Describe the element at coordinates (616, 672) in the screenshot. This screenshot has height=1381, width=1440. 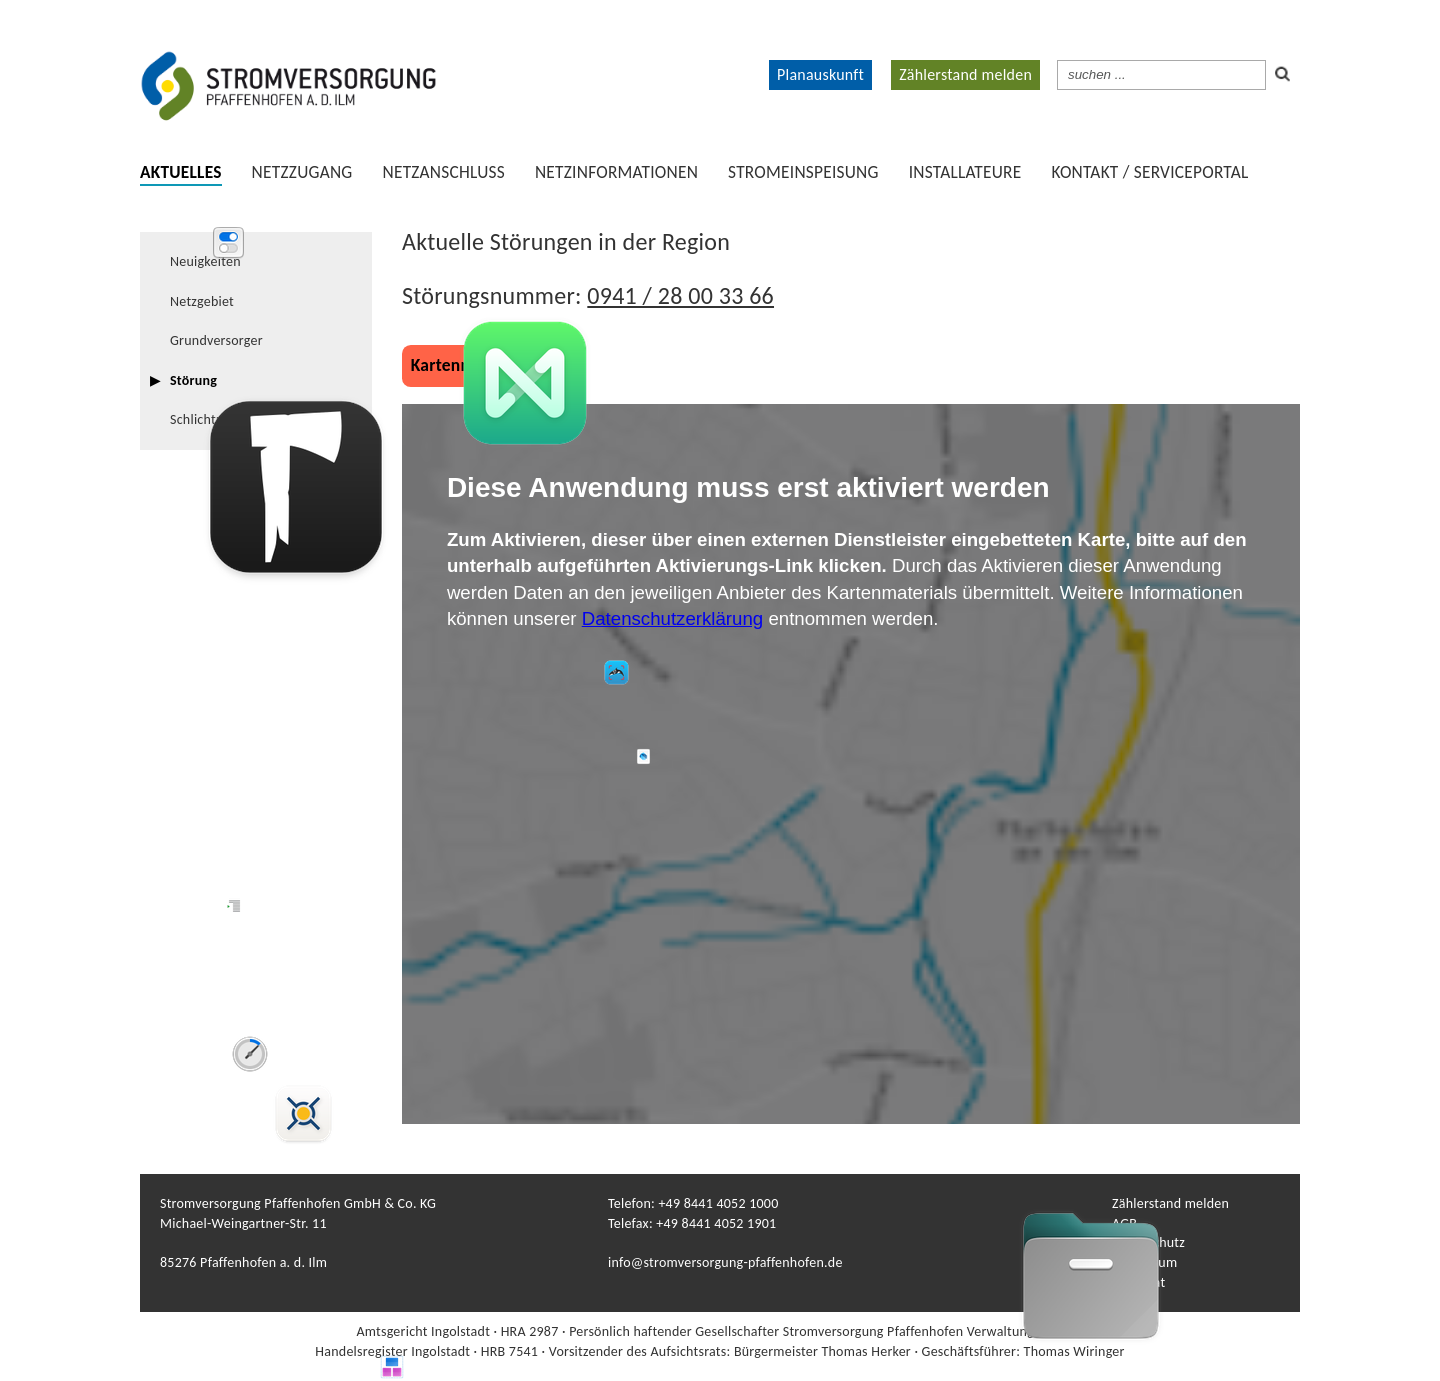
I see `open qrca qr code scanner app` at that location.